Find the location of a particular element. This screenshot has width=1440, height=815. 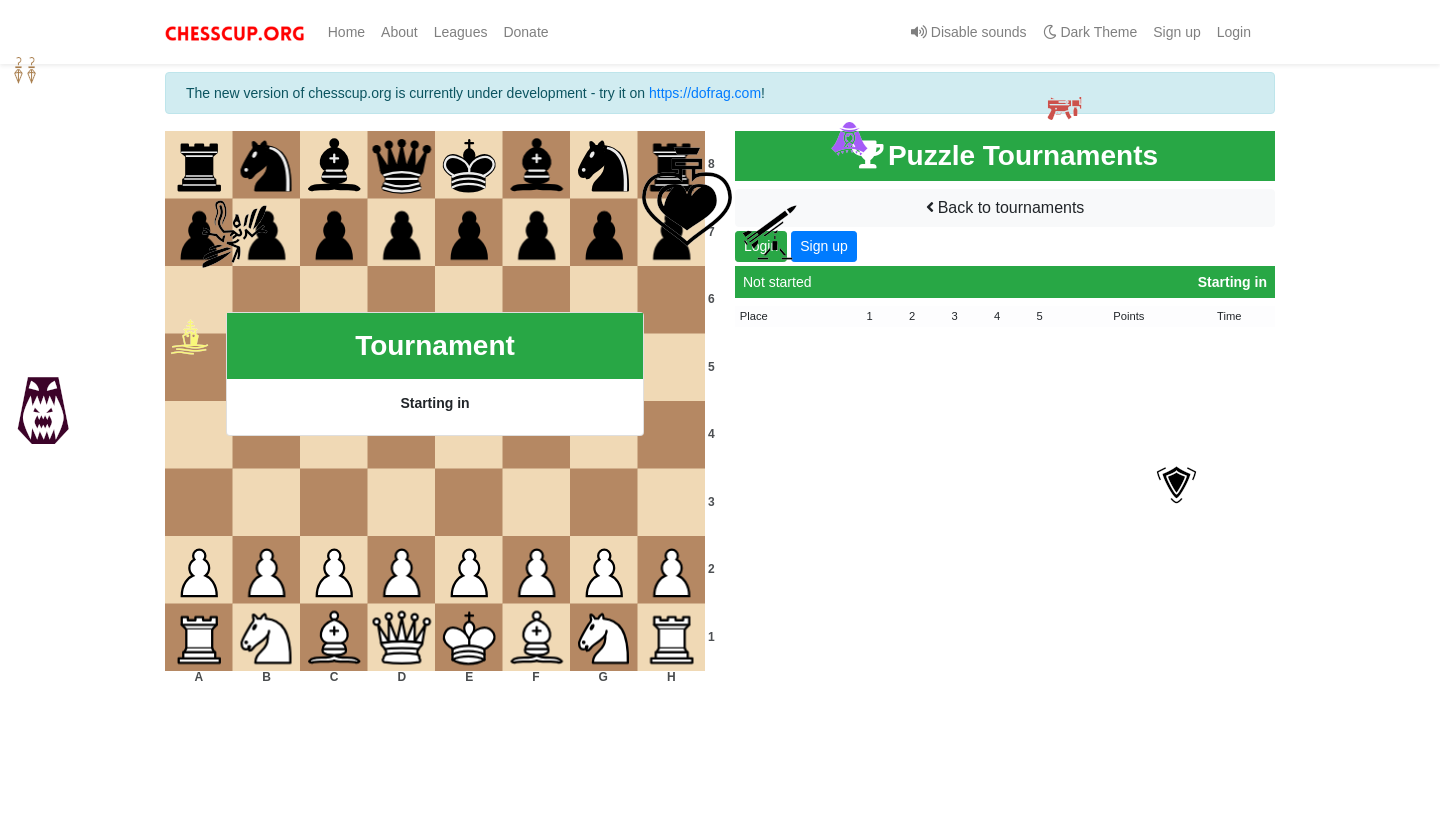

select the MP5K submachine gun is located at coordinates (1064, 108).